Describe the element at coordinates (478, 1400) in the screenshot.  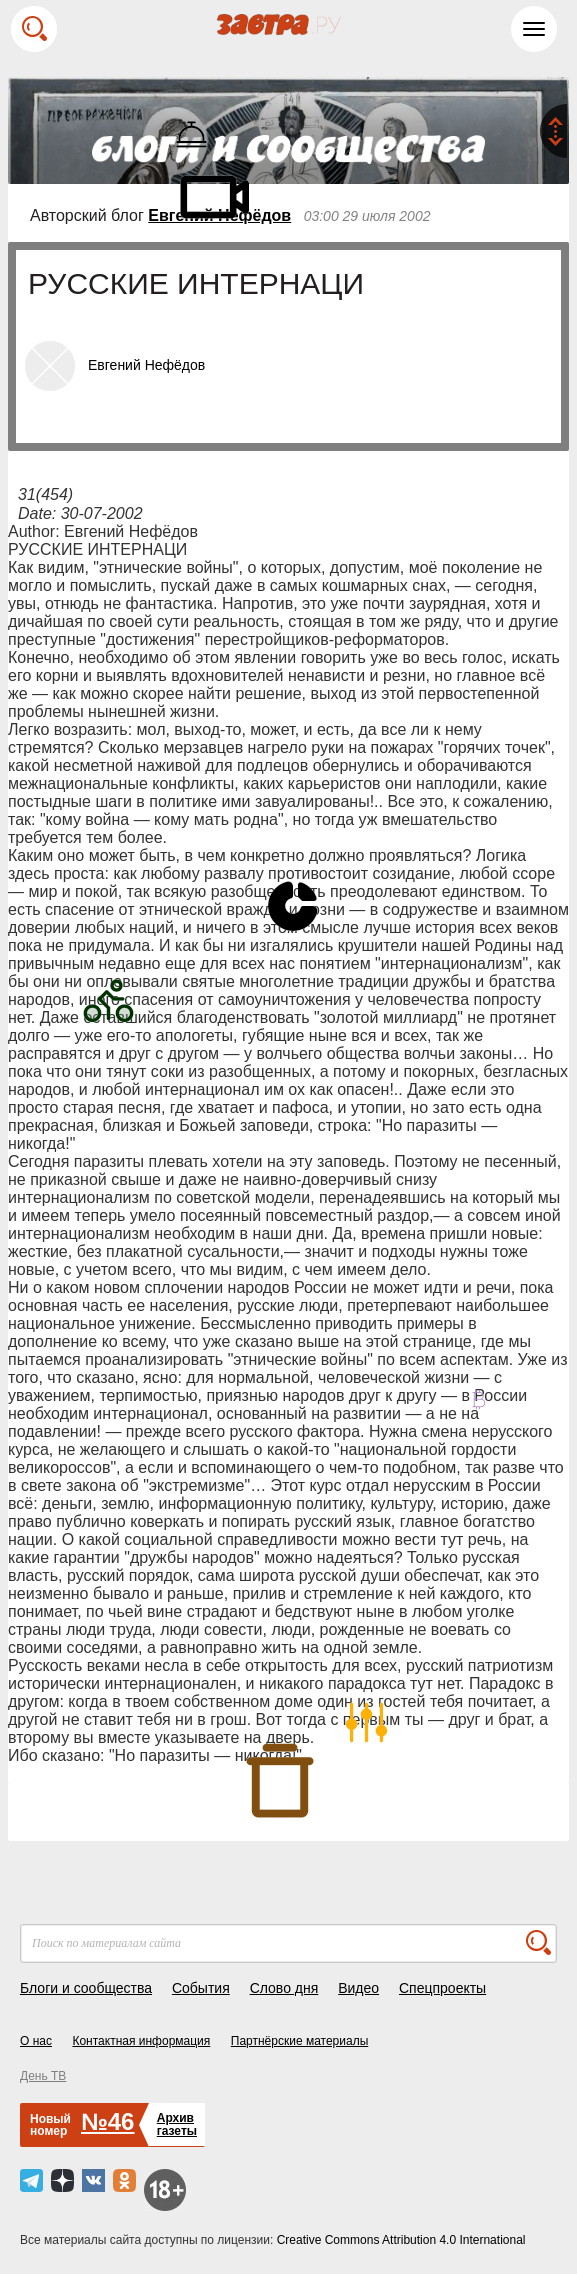
I see `view bitcoin balance or wallet` at that location.